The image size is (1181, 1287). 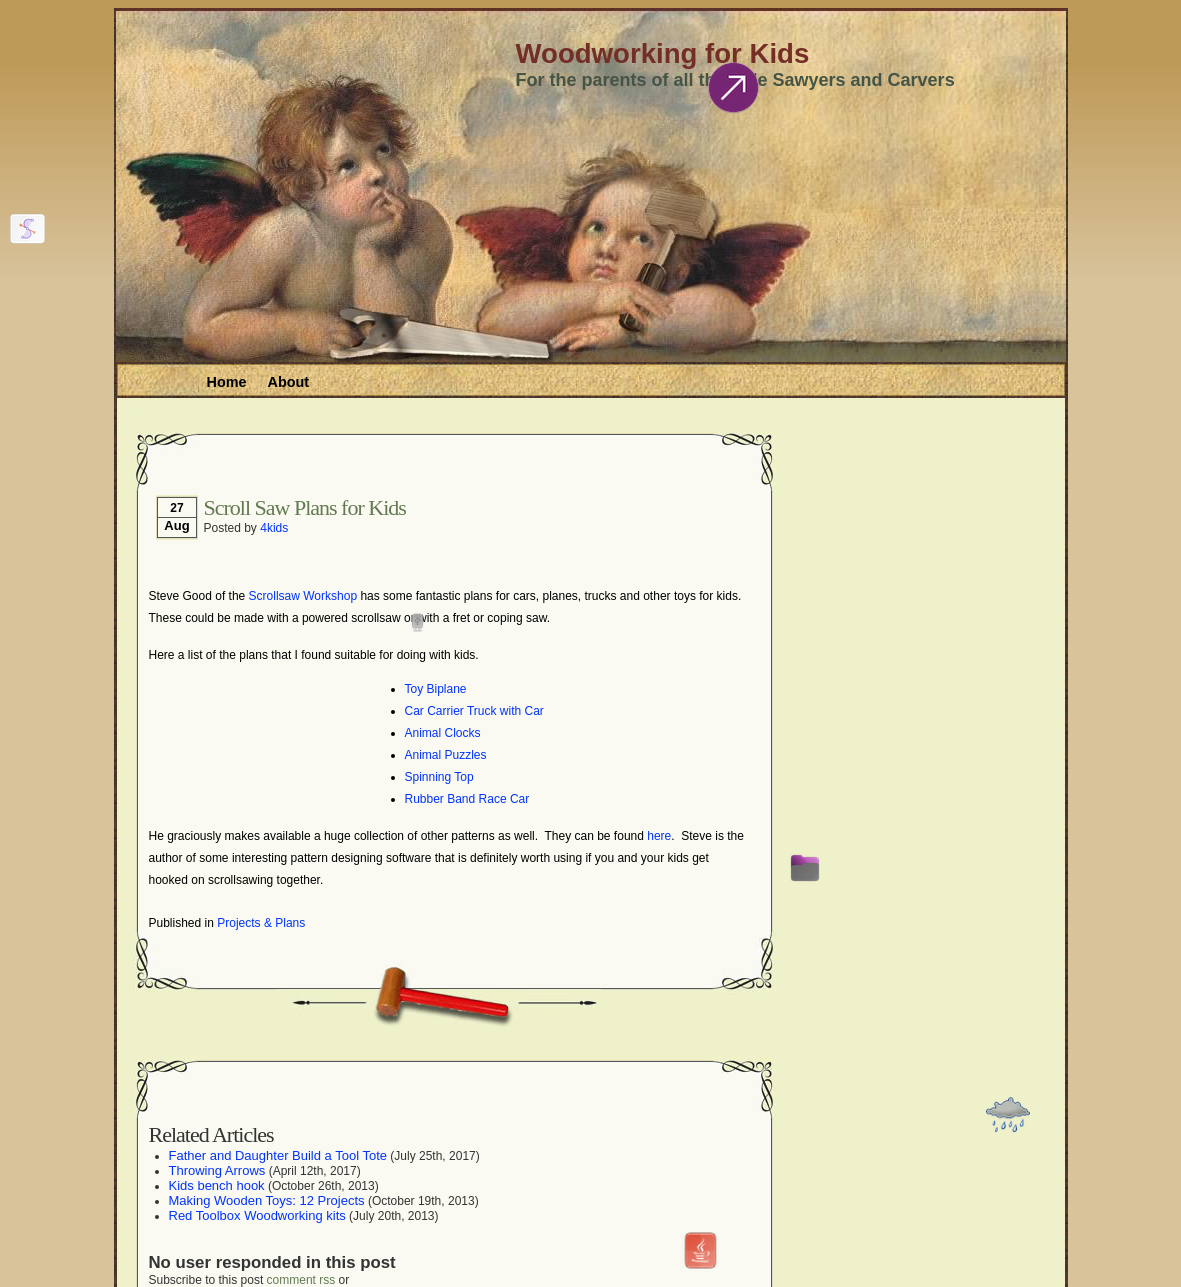 I want to click on compressed SVG image file, so click(x=27, y=227).